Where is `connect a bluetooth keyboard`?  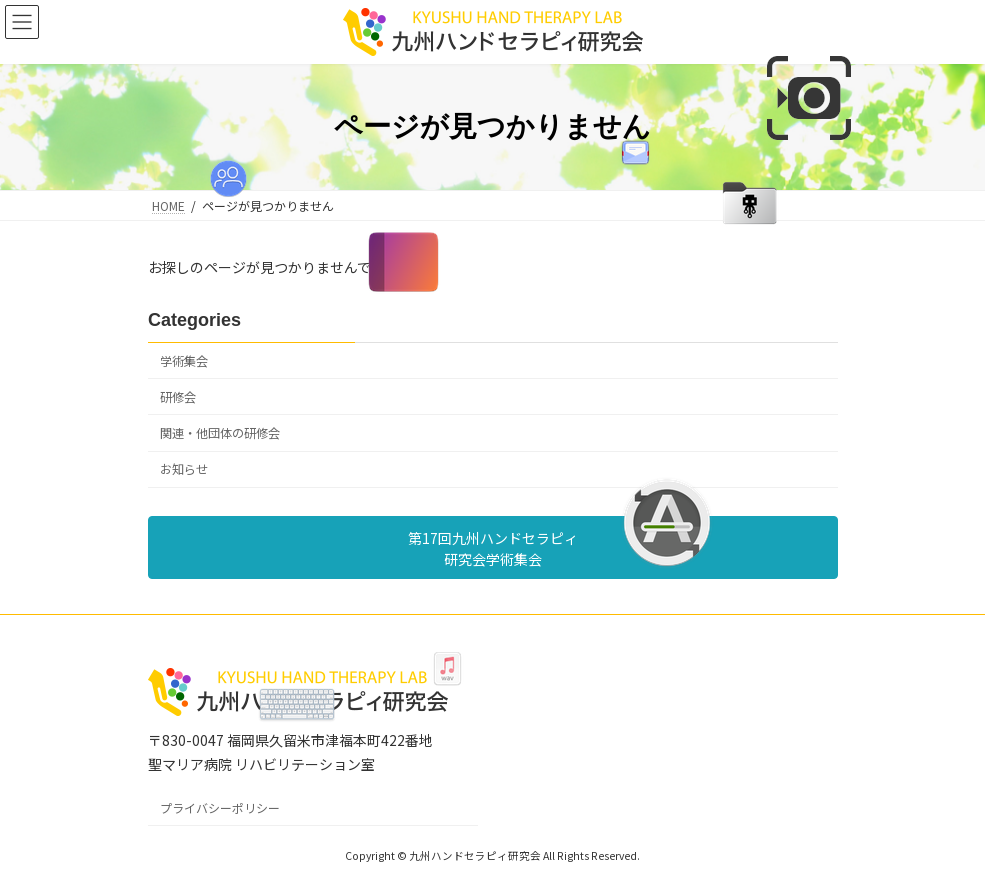
connect a bluetooth keyboard is located at coordinates (297, 704).